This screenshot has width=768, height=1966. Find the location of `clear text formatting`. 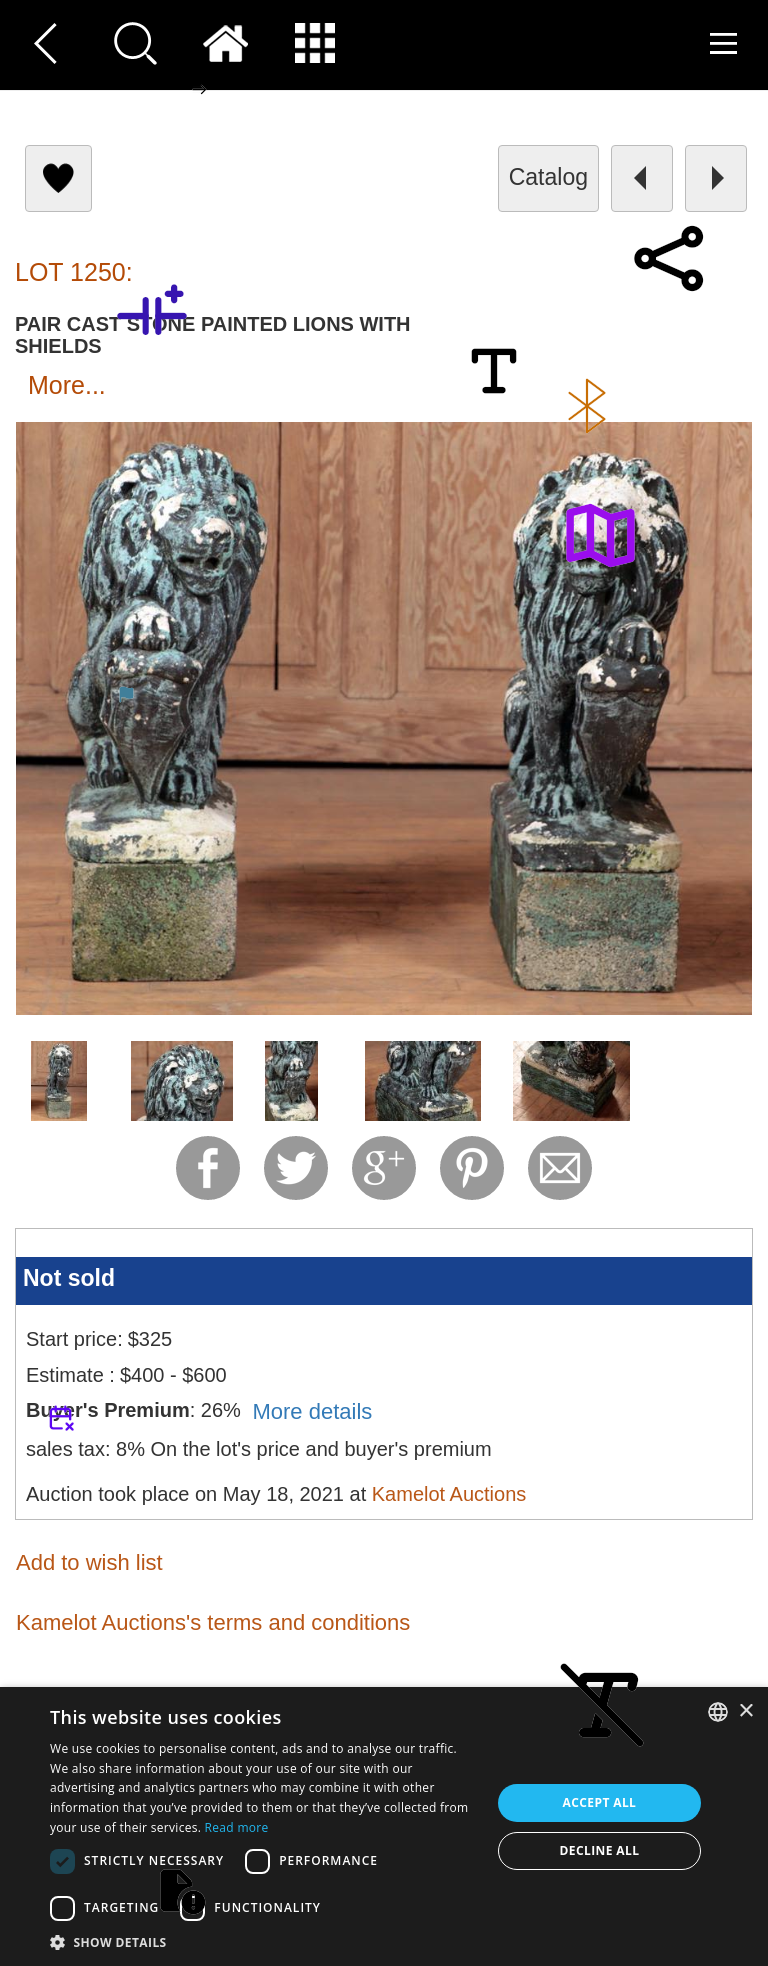

clear text formatting is located at coordinates (602, 1705).